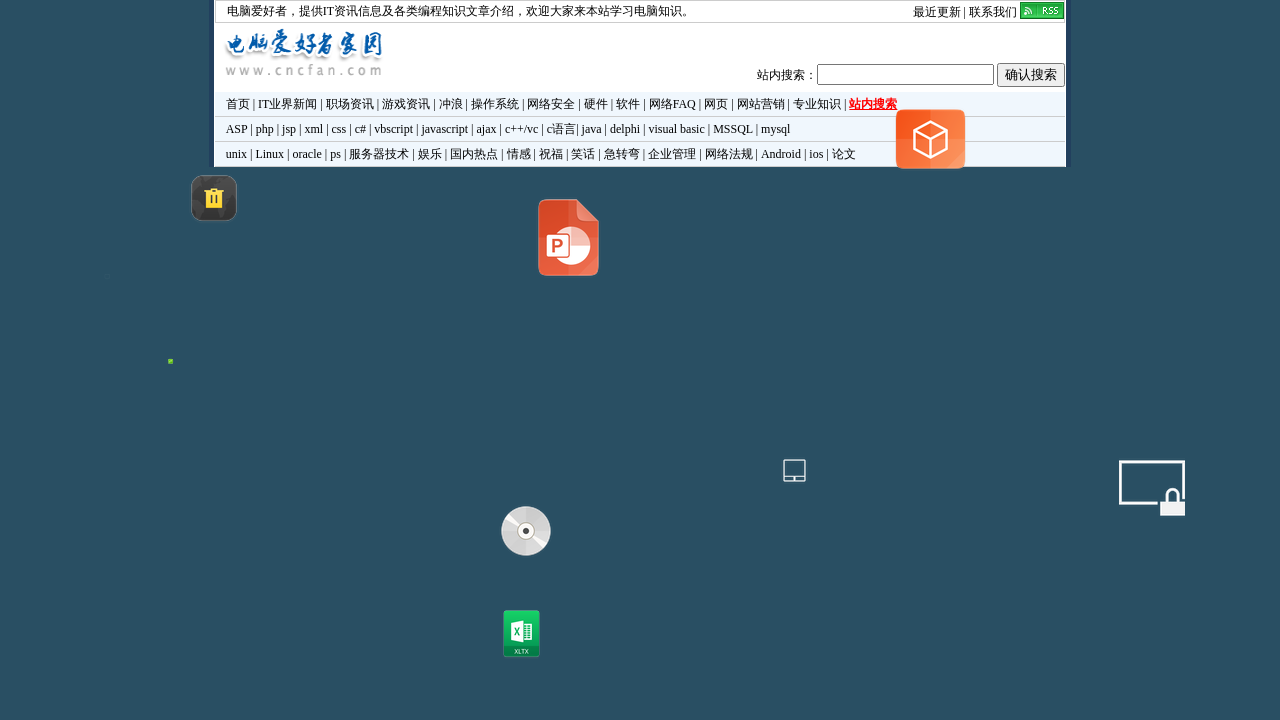  I want to click on access CD/DVD drive or disc contents, so click(526, 531).